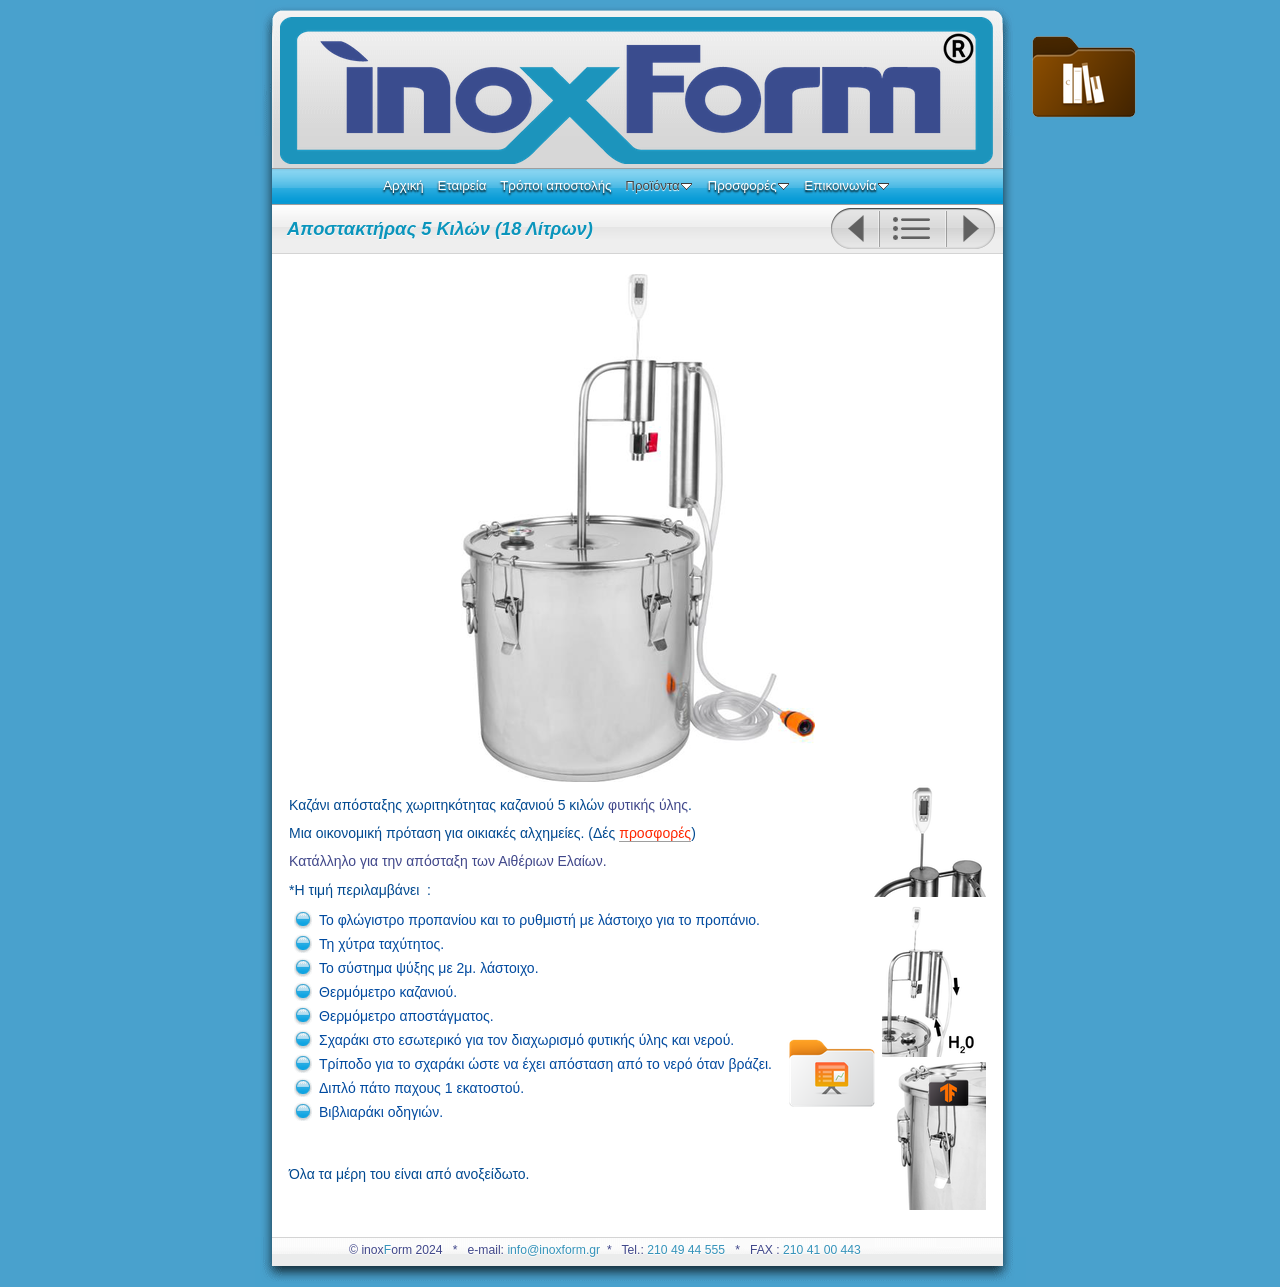  I want to click on open your calibre ebook library folder, so click(1083, 79).